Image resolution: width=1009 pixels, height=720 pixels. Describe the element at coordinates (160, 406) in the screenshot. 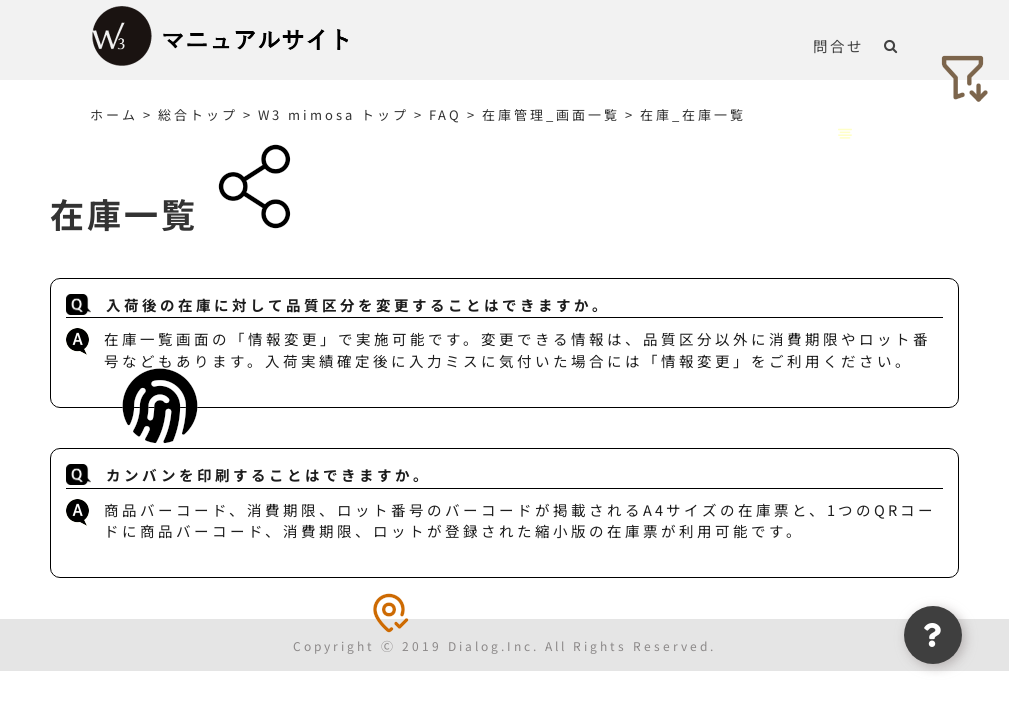

I see `authenticate with fingerprint` at that location.